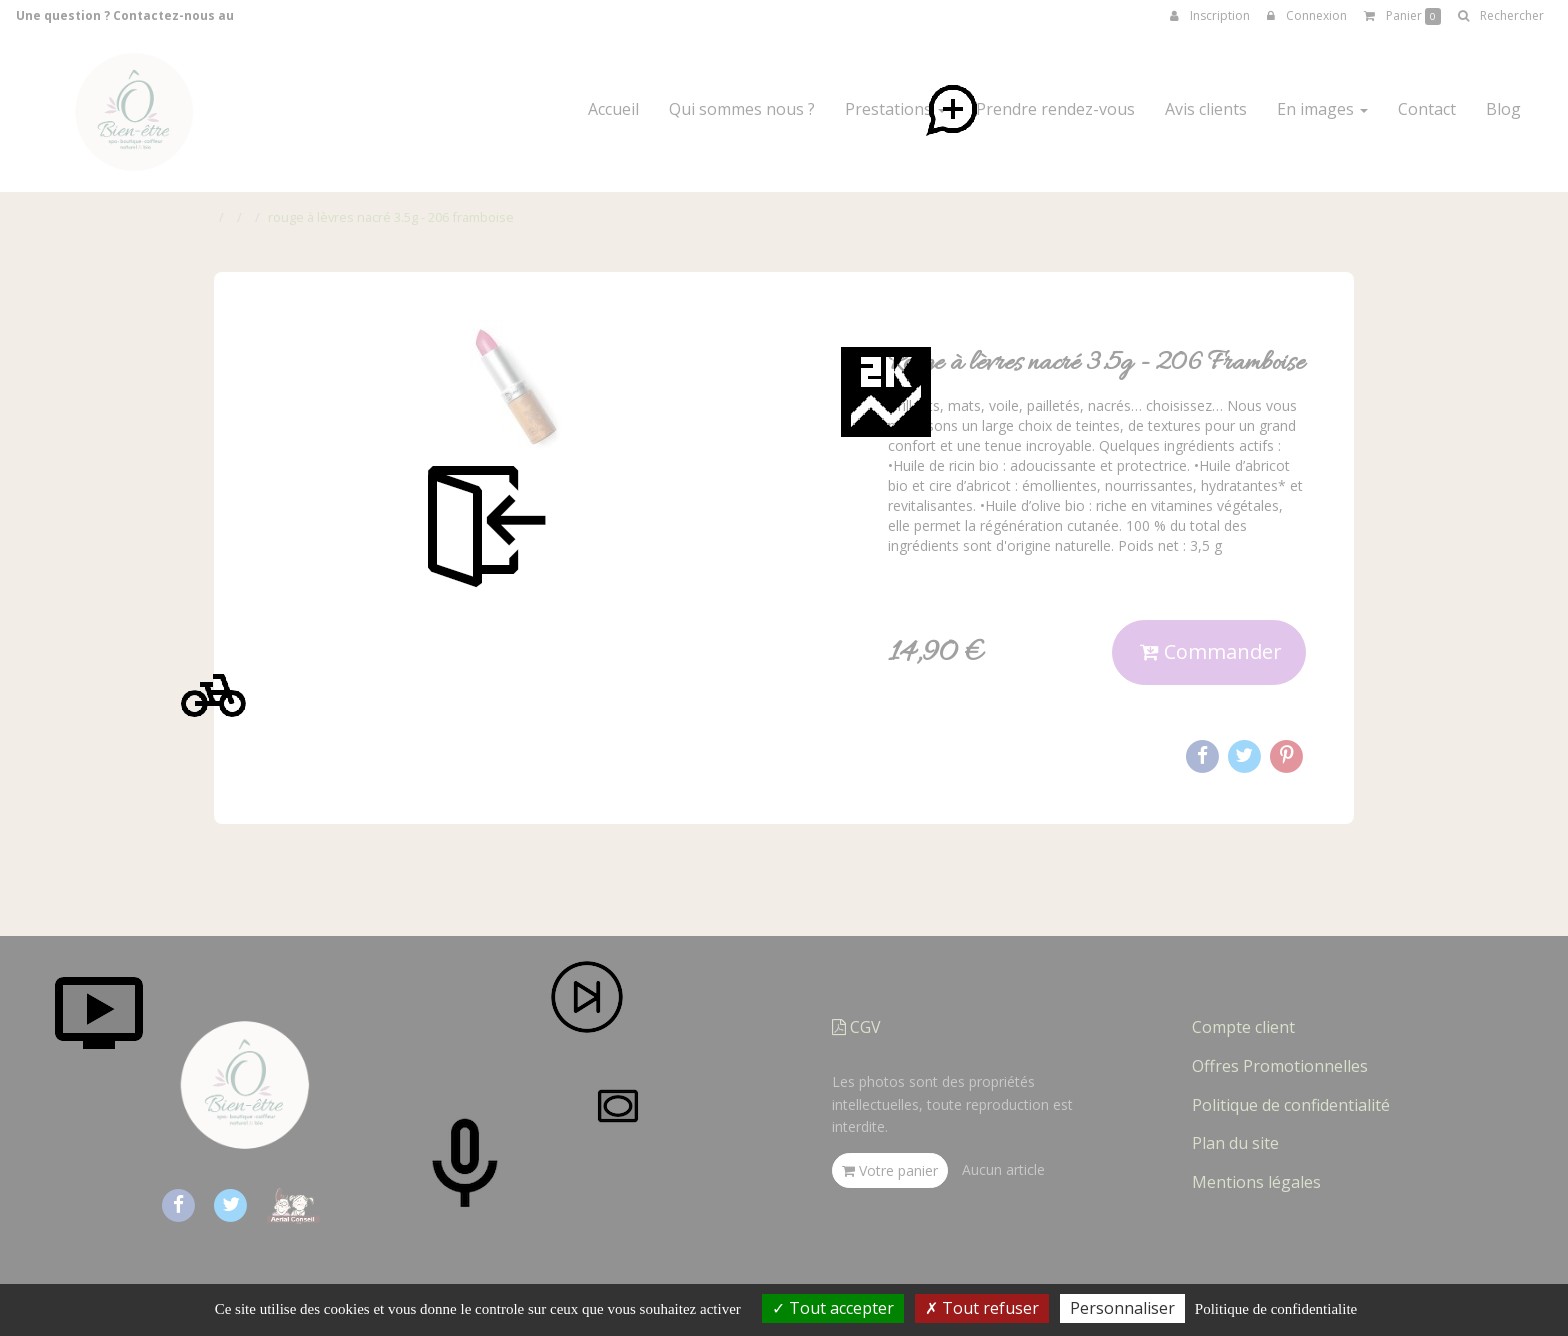 This screenshot has height=1336, width=1568. I want to click on view score or performance metrics, so click(886, 392).